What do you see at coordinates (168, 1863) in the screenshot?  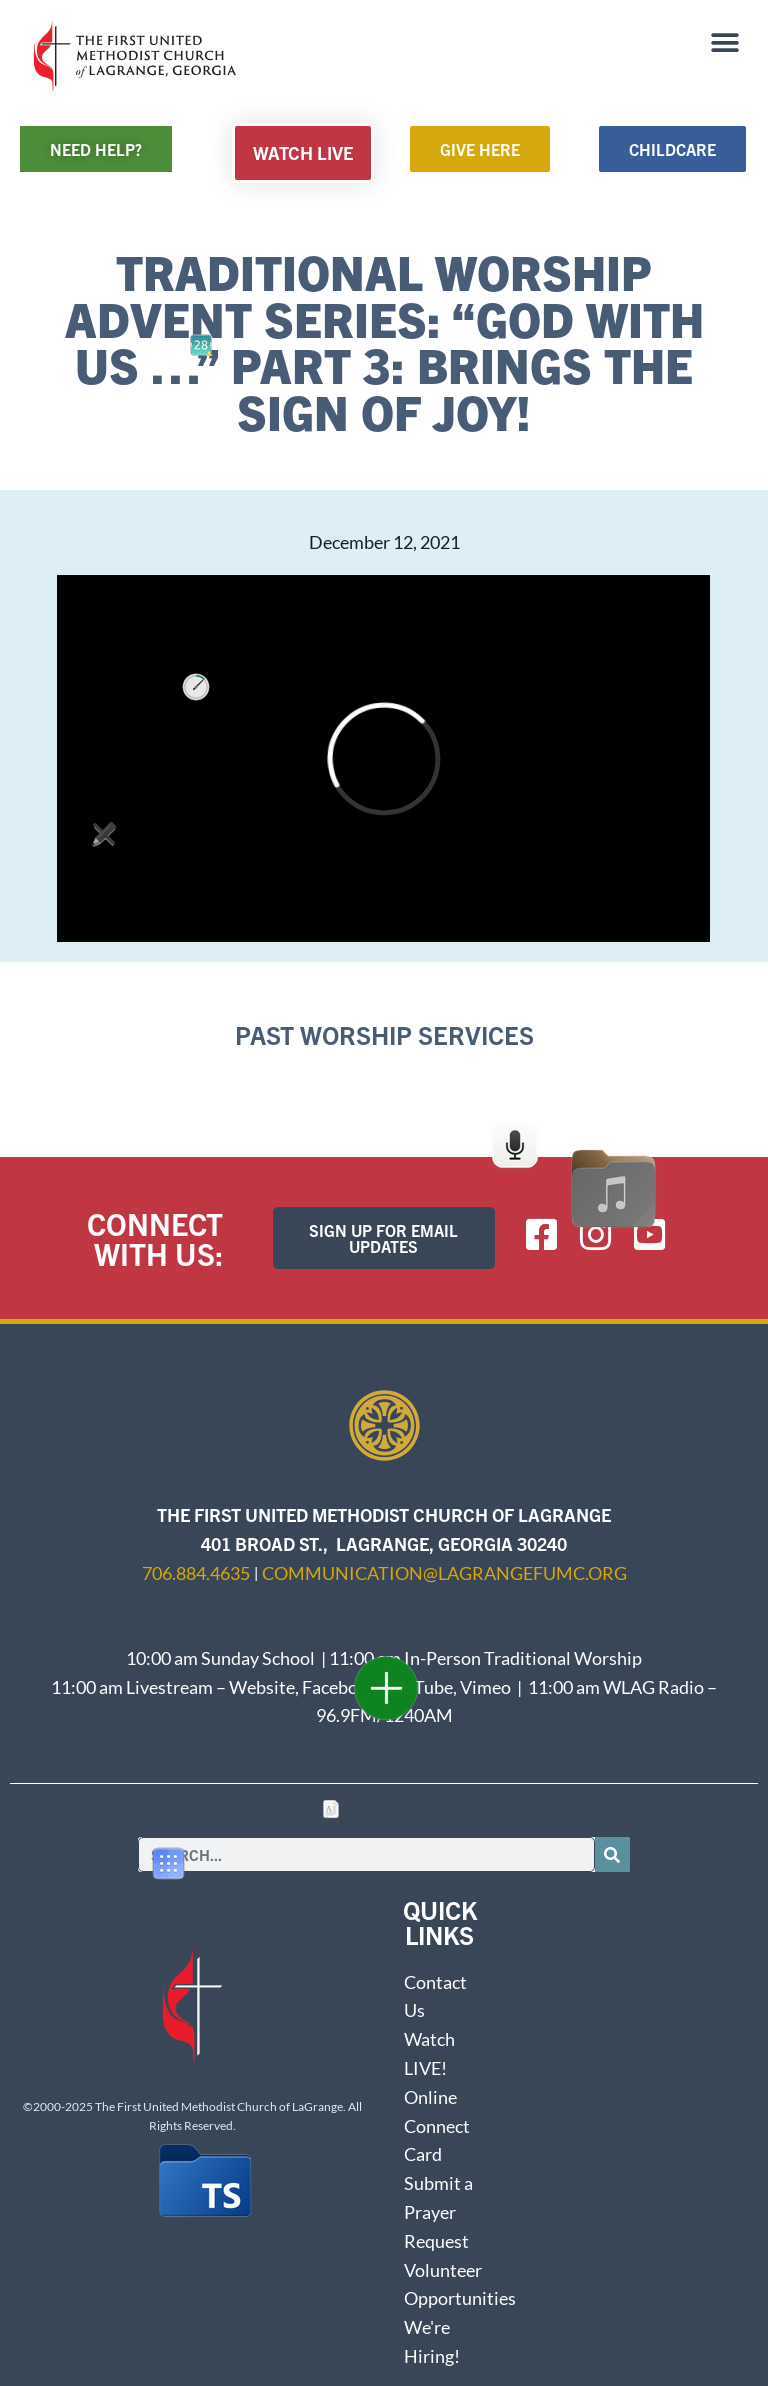 I see `open the app launcher or application grid` at bounding box center [168, 1863].